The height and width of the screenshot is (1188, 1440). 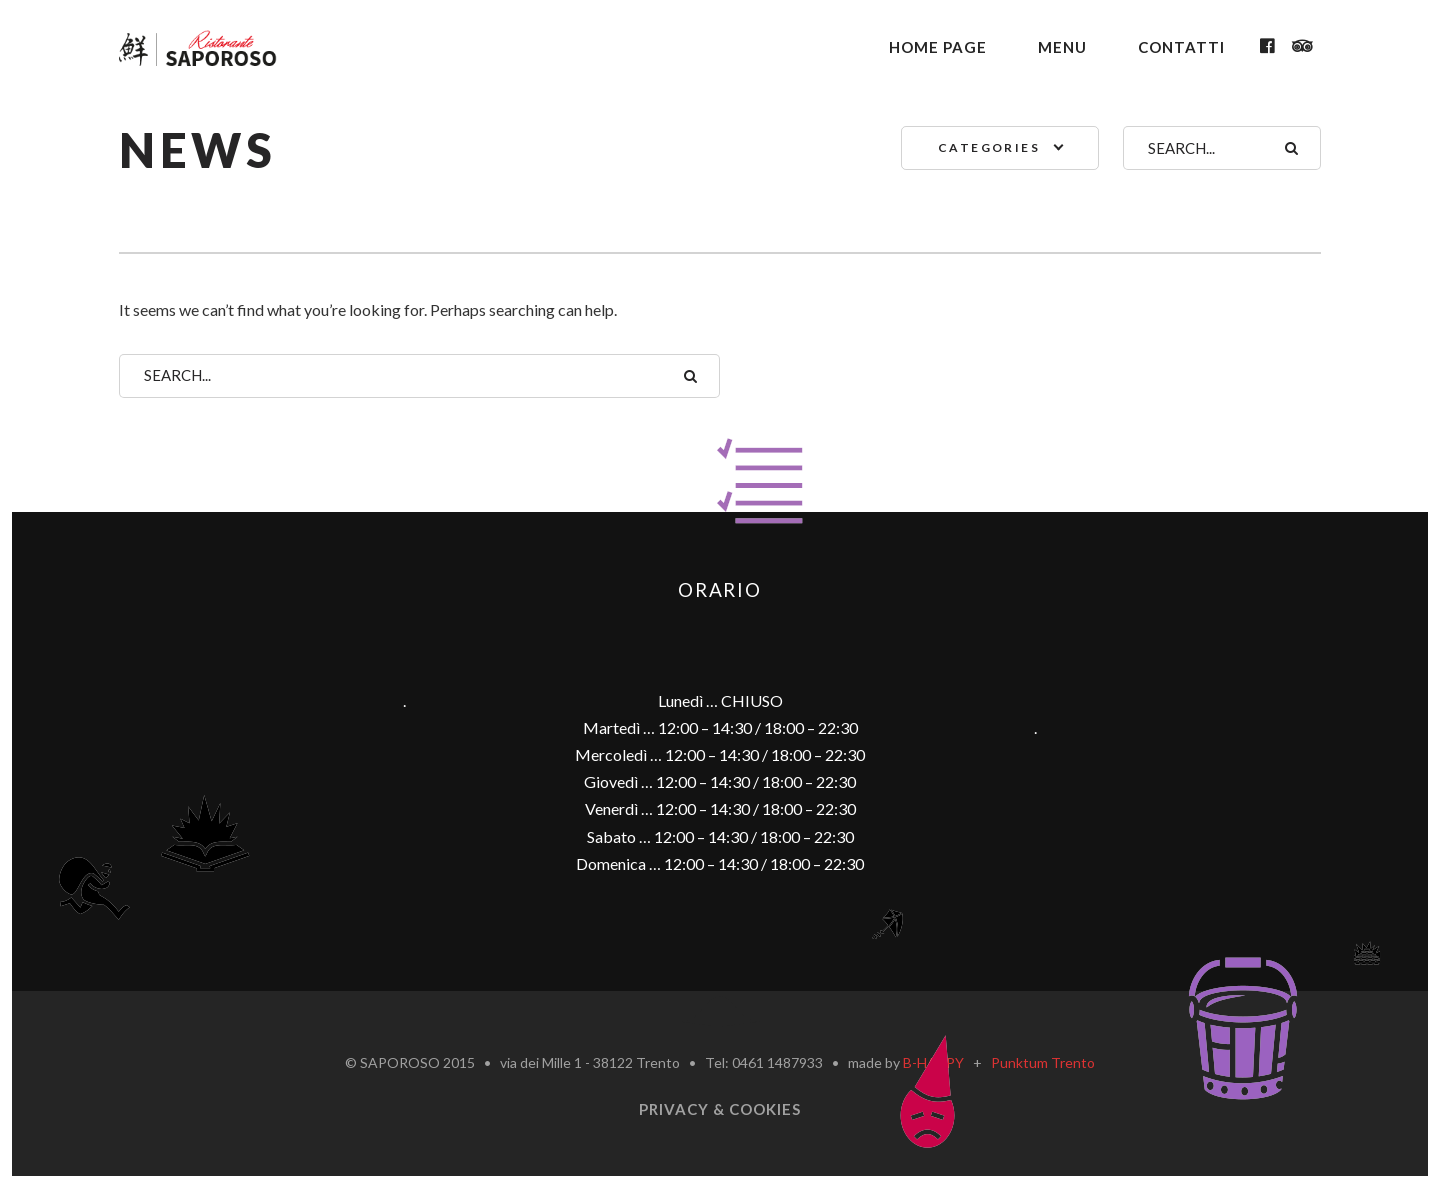 What do you see at coordinates (1243, 1024) in the screenshot?
I see `indicates full water bucket in game inventory` at bounding box center [1243, 1024].